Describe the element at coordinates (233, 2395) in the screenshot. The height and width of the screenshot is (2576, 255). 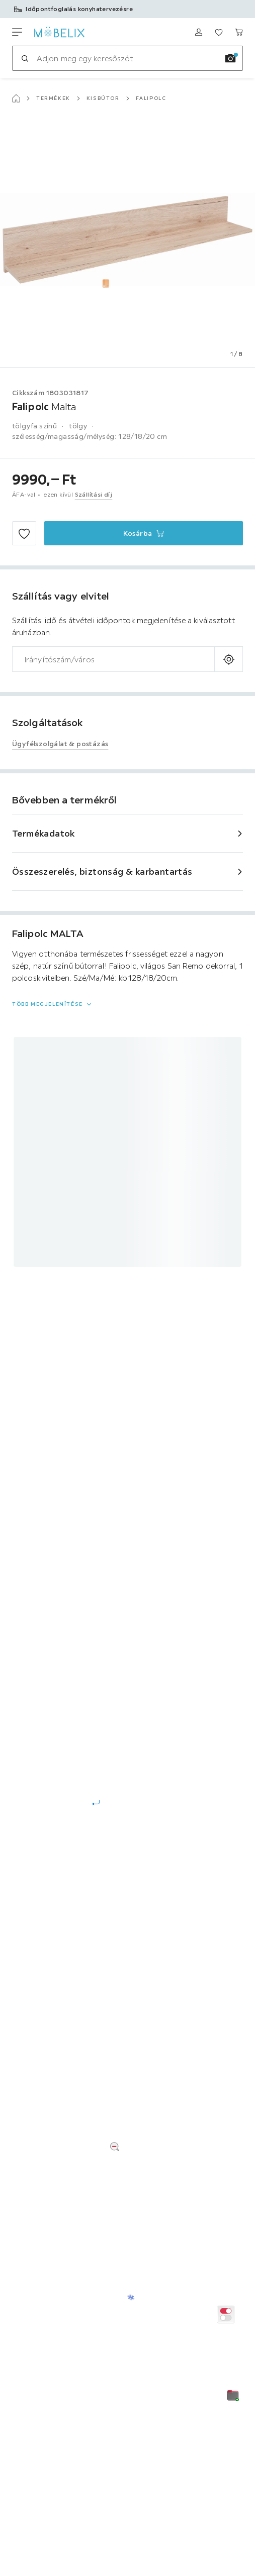
I see `create a new folder` at that location.